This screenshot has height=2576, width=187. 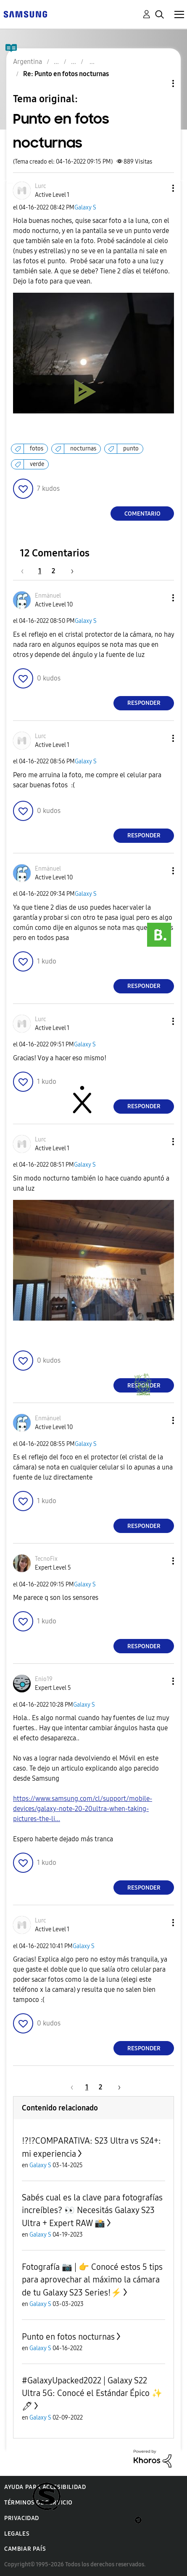 I want to click on visit the Composer website or documentation, so click(x=143, y=1385).